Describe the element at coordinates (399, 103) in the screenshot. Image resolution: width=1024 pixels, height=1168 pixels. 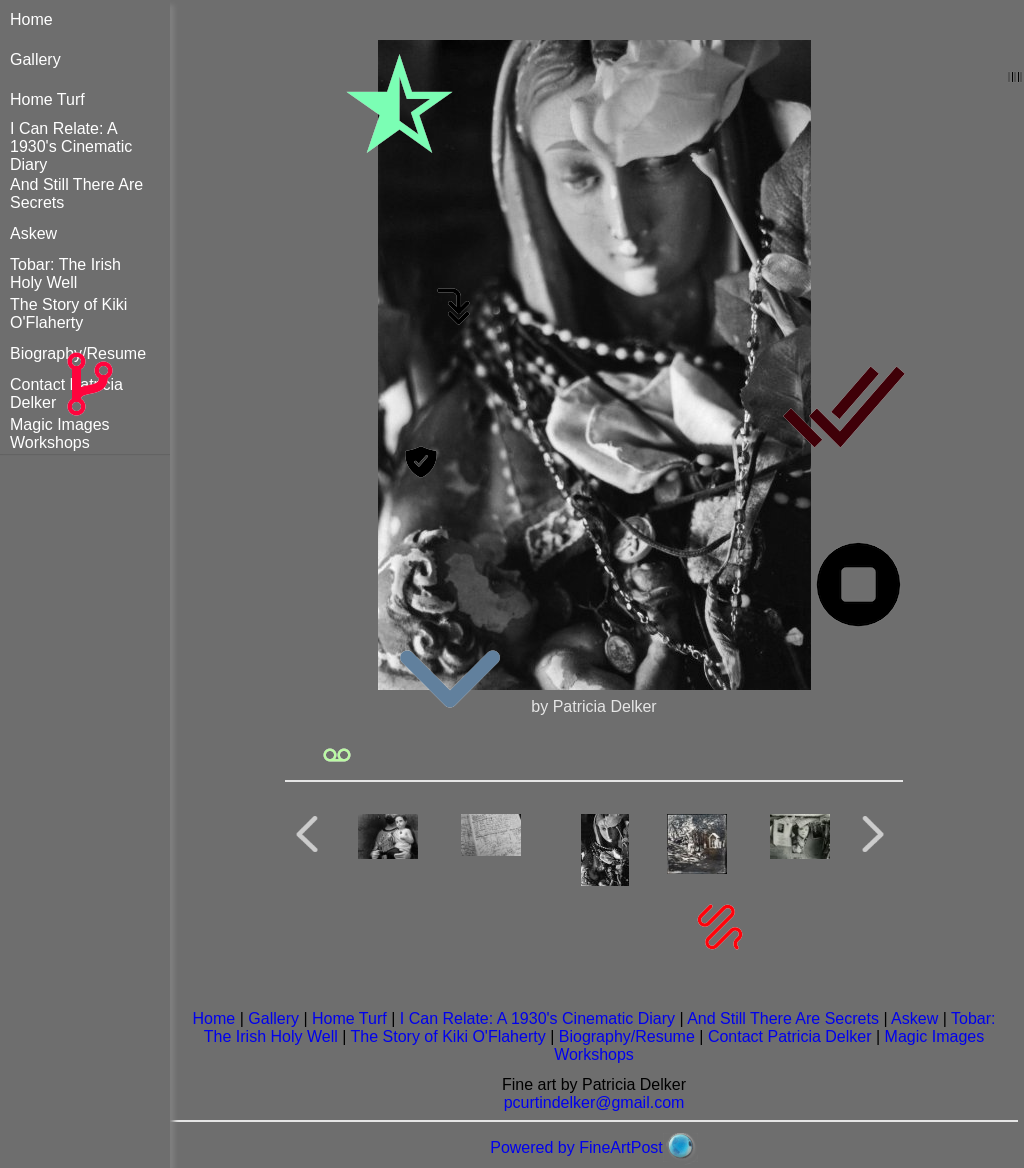
I see `indicates a partial or half rating` at that location.